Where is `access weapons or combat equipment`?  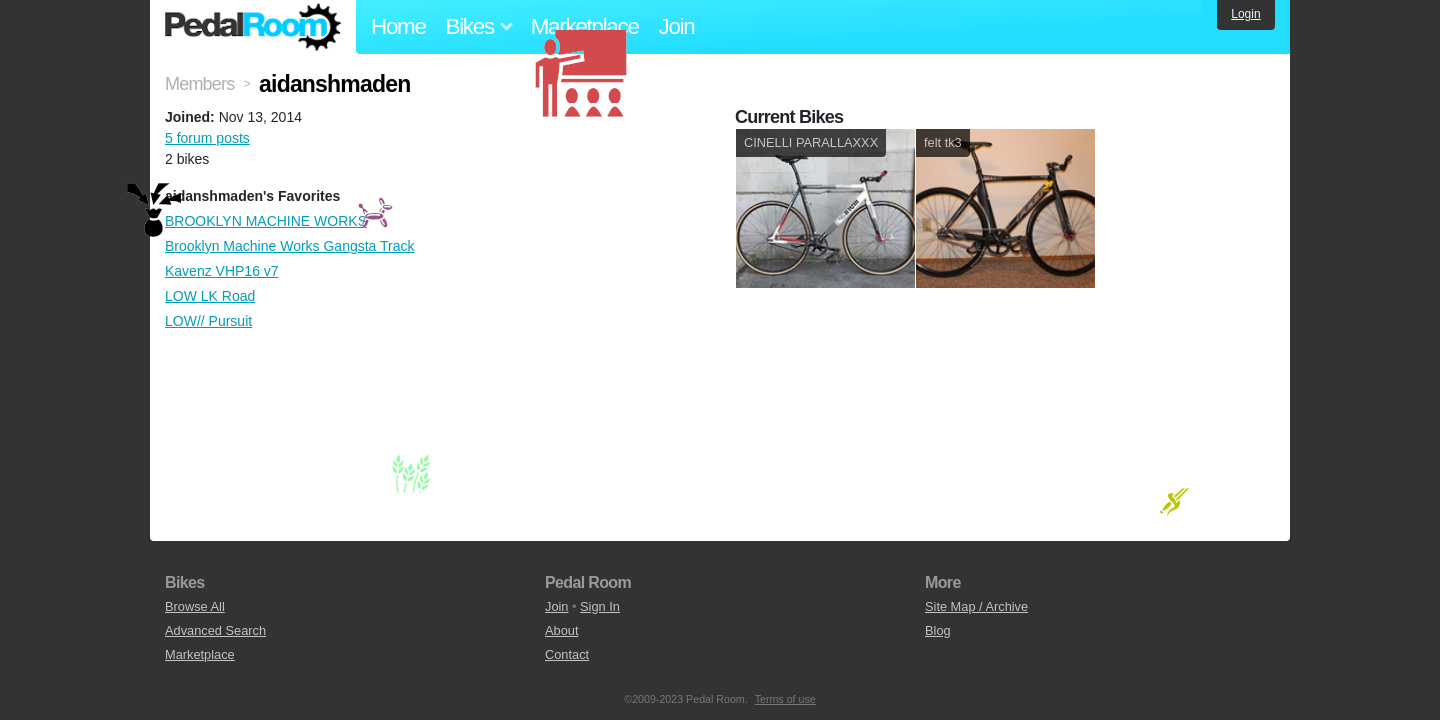
access weapons or combat equipment is located at coordinates (1174, 502).